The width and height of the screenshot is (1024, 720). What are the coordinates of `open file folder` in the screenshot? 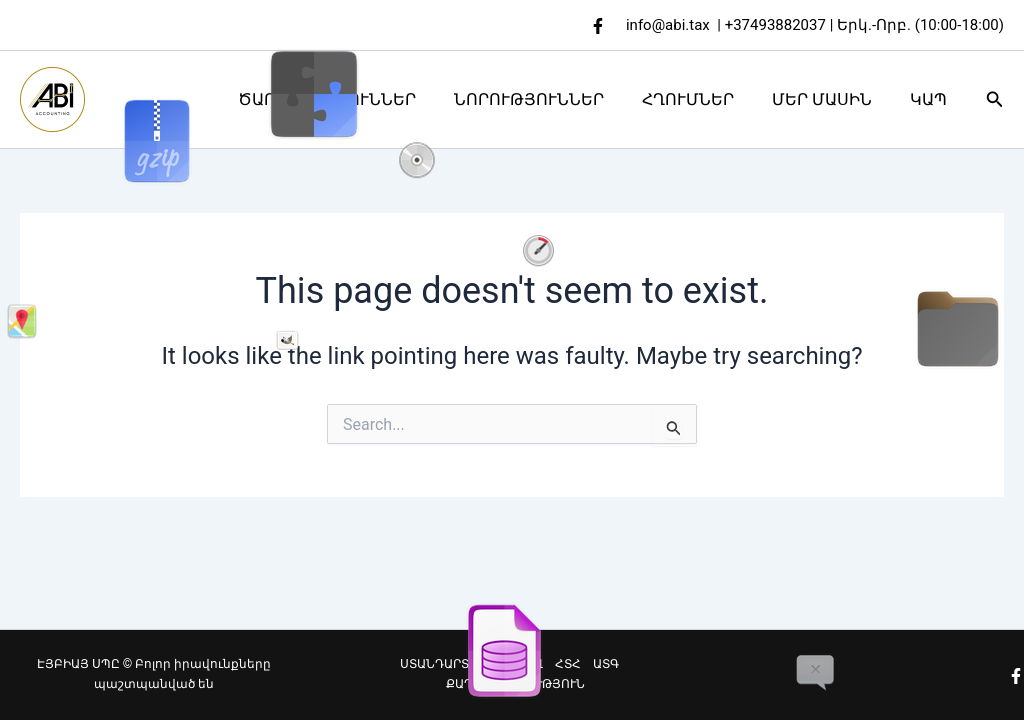 It's located at (958, 329).